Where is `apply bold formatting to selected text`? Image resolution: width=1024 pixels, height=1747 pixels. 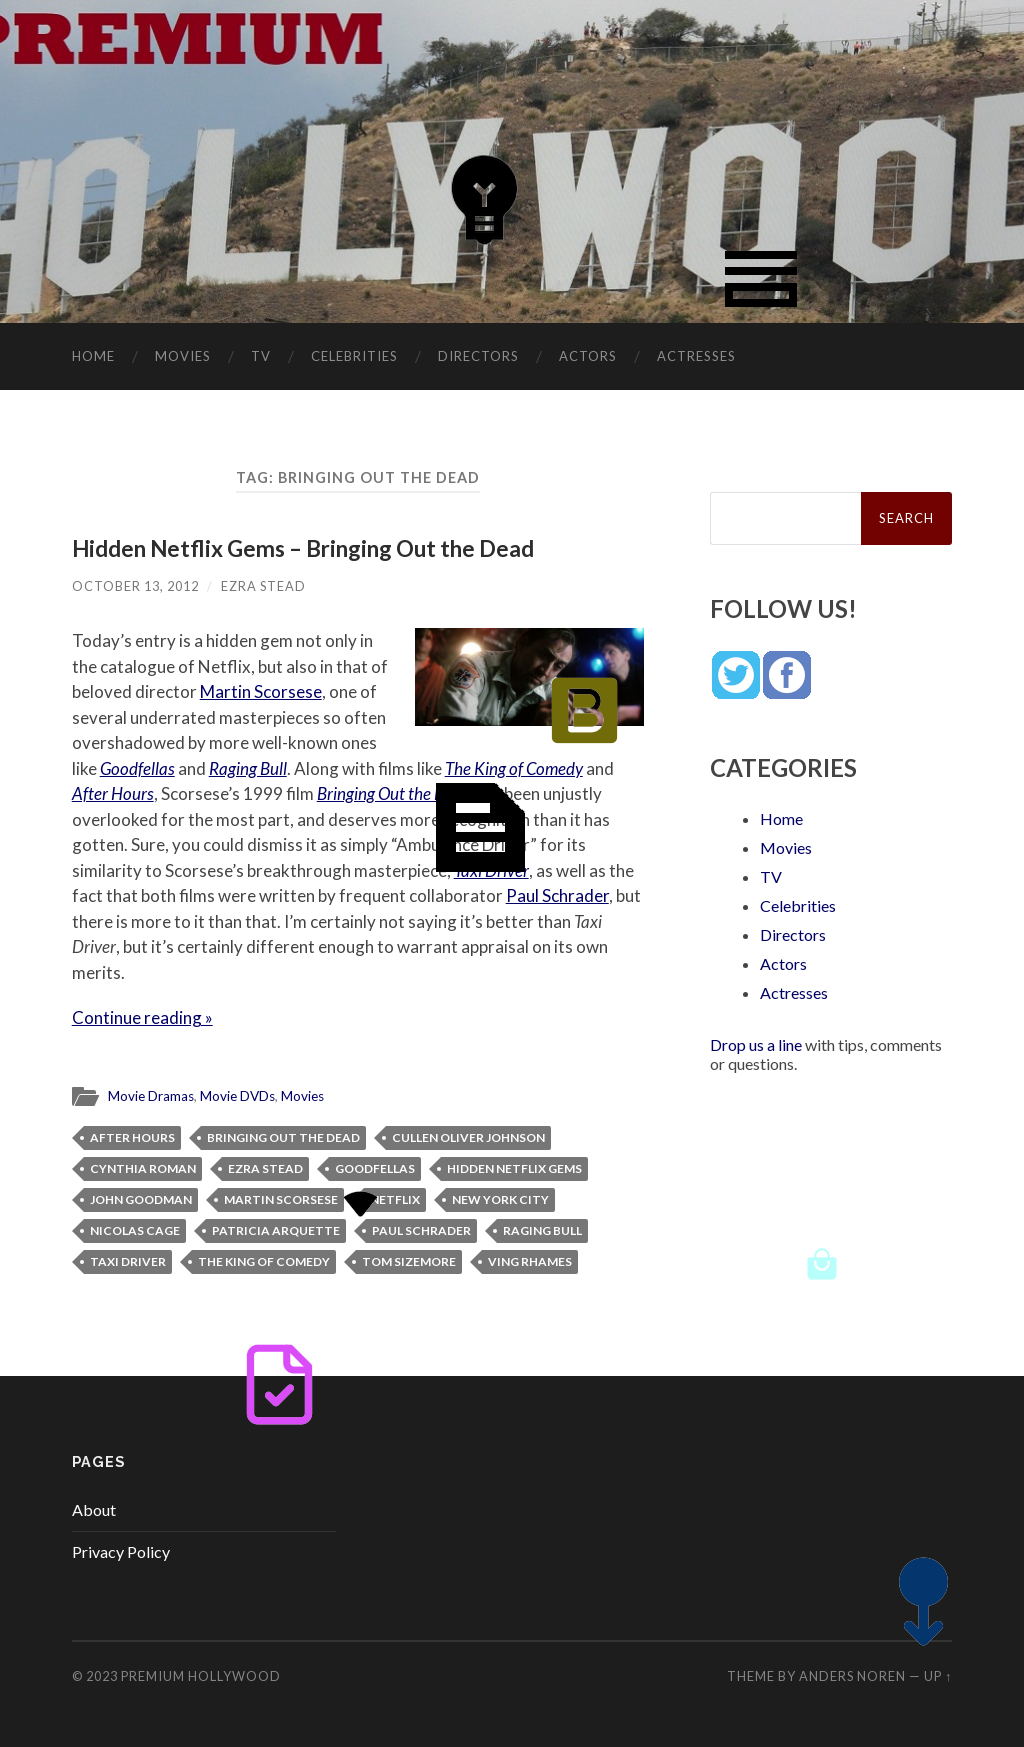
apply bold formatting to selected text is located at coordinates (584, 710).